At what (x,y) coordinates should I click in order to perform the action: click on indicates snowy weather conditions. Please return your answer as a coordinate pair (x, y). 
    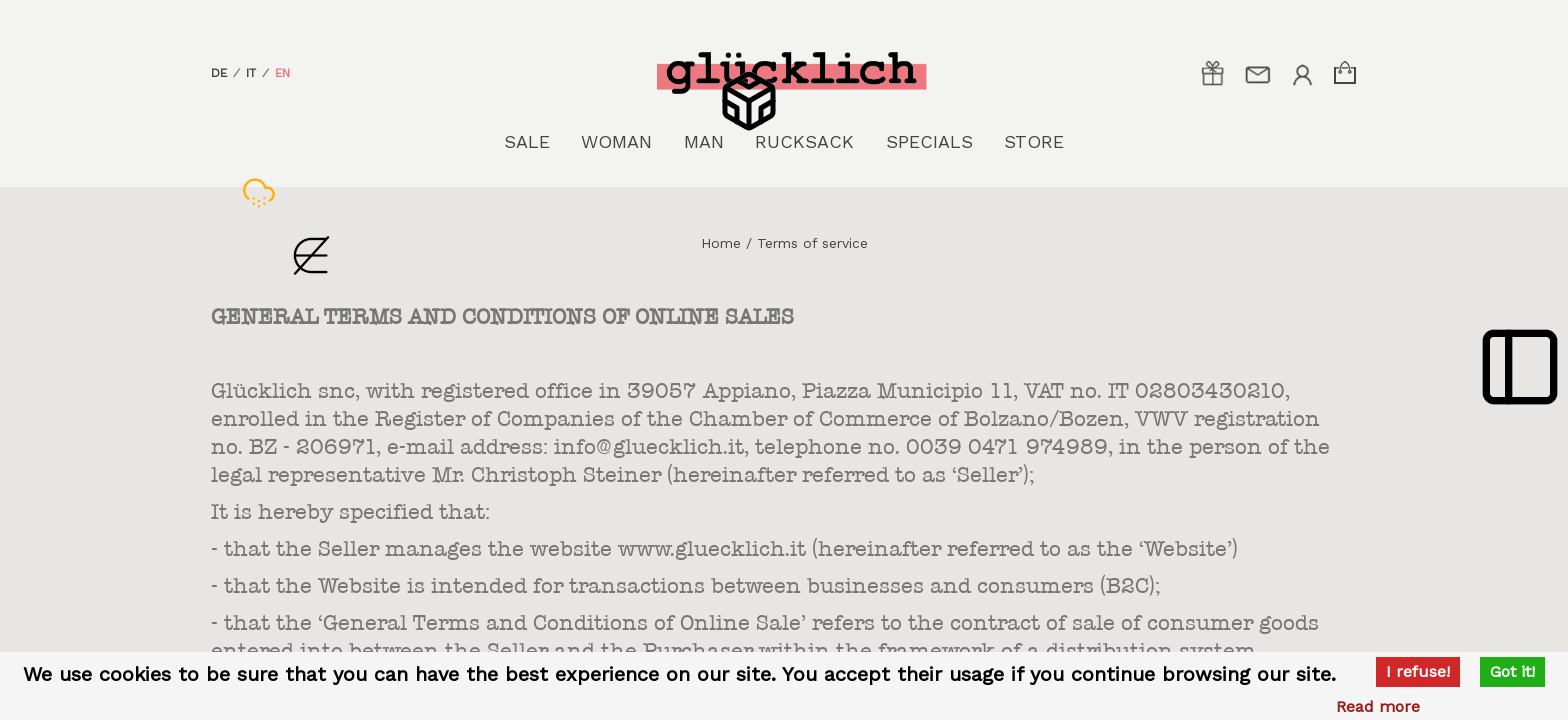
    Looking at the image, I should click on (259, 193).